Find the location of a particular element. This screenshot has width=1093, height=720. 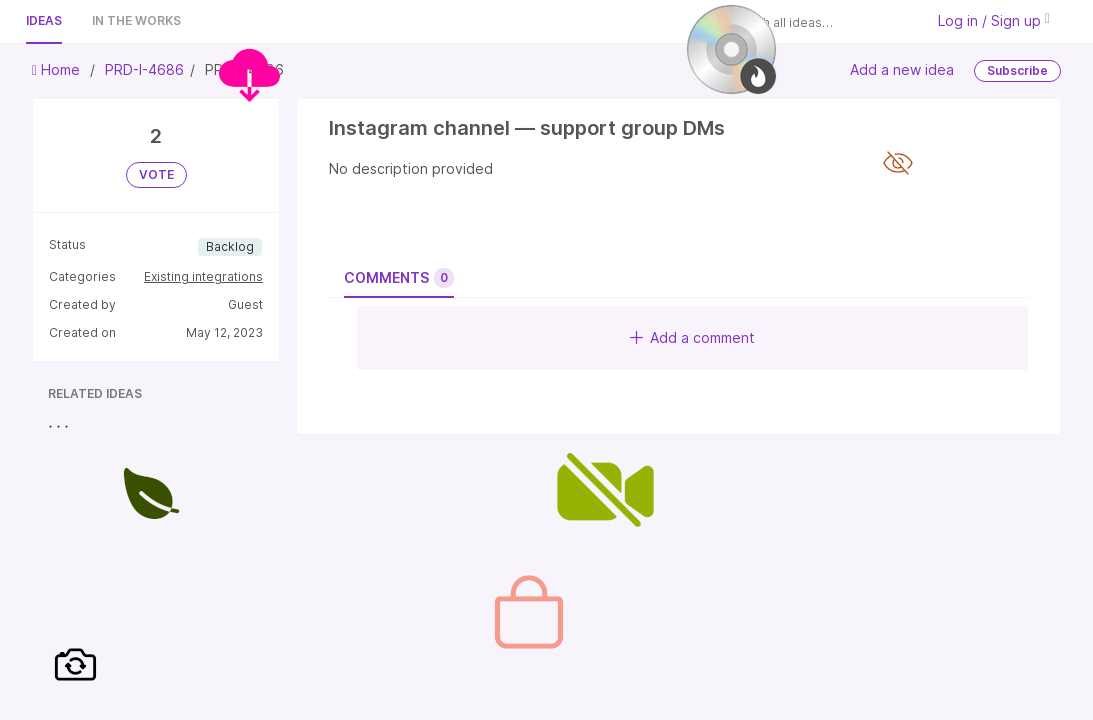

download file from cloud storage is located at coordinates (249, 75).